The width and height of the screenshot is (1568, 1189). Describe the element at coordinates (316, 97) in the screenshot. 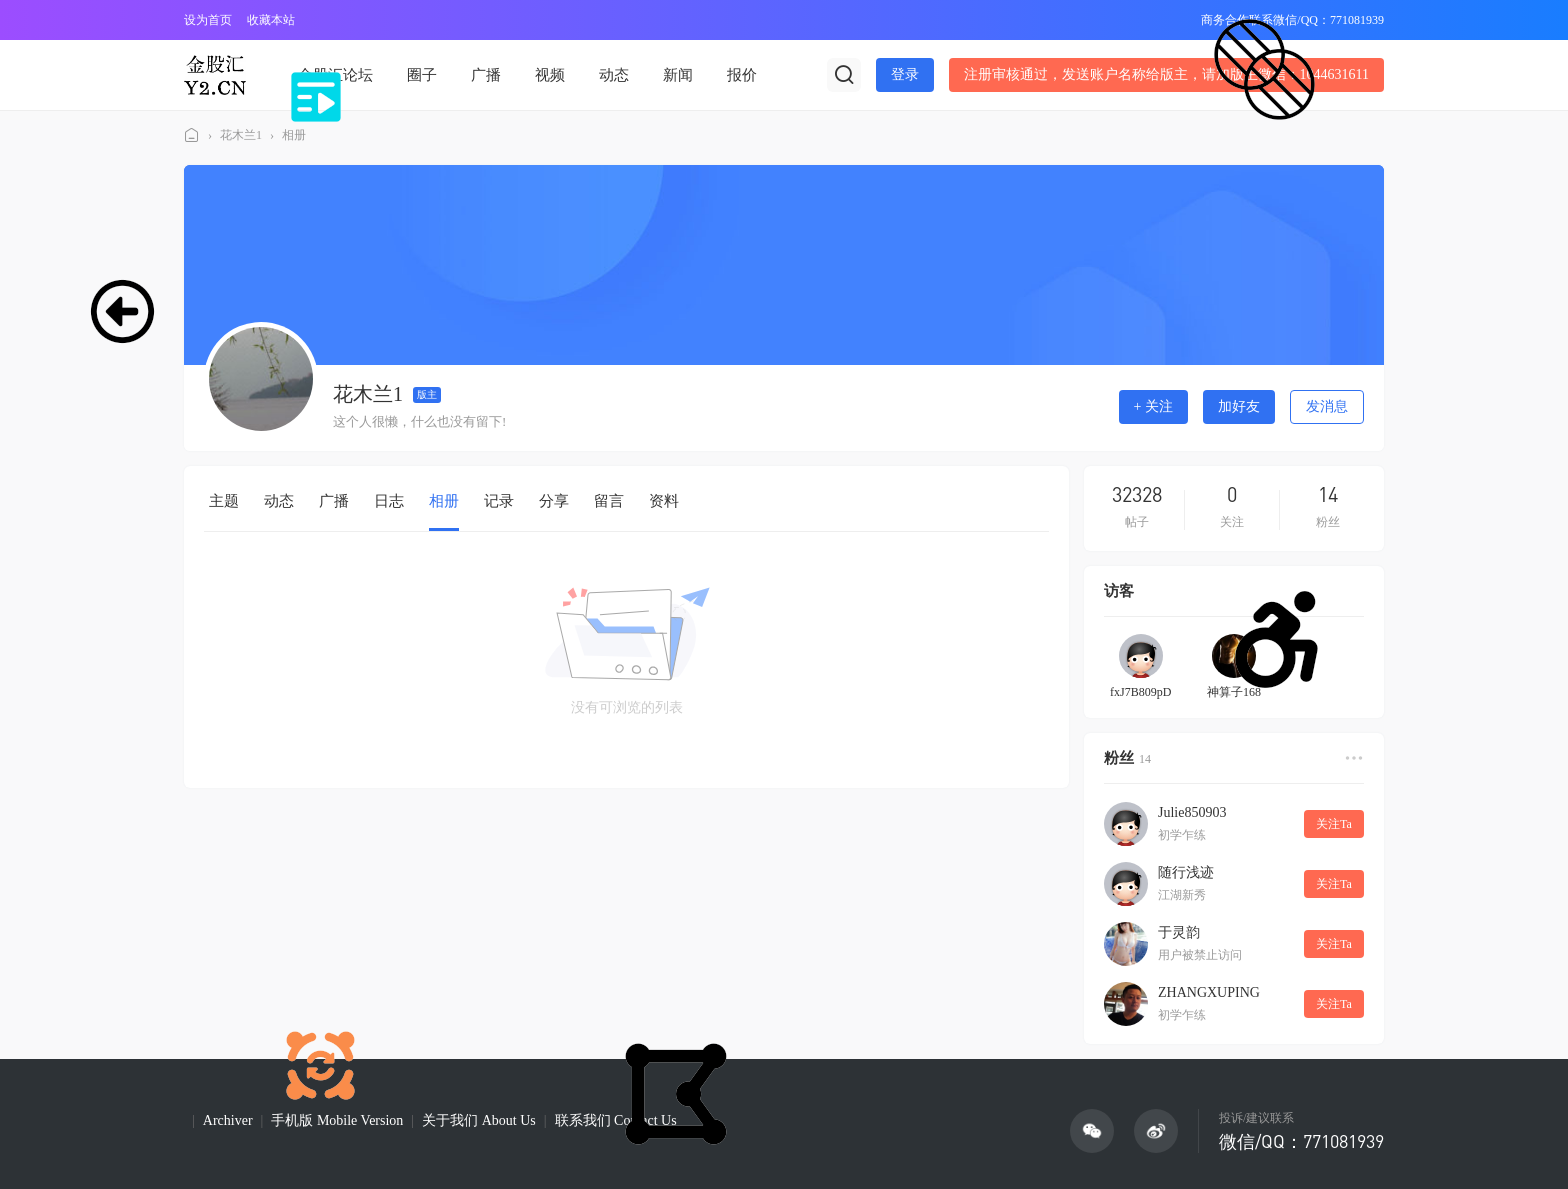

I see `view media queue or playlist` at that location.